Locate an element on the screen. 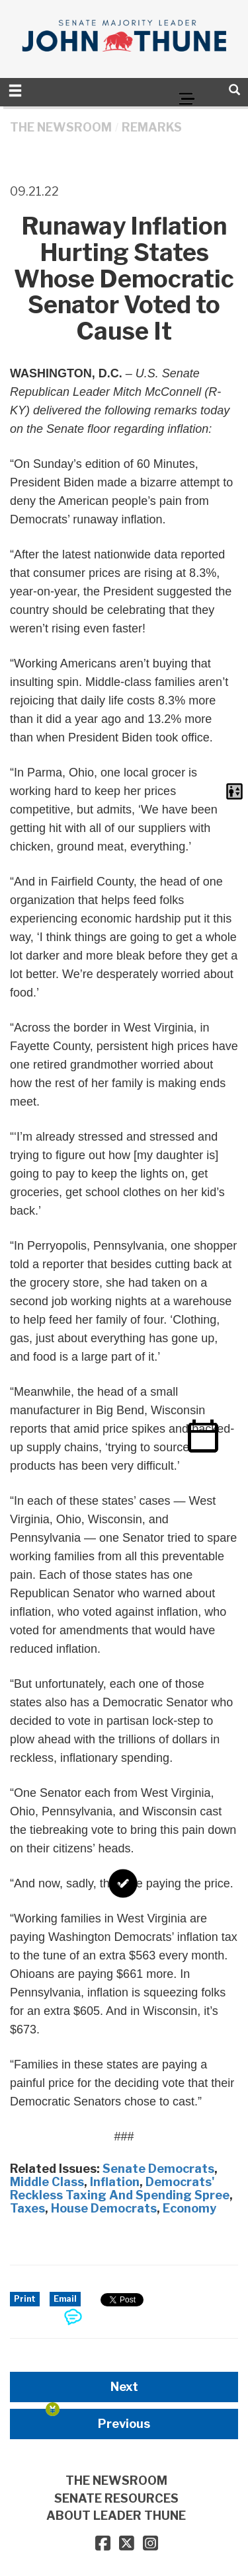 This screenshot has width=248, height=2576. indicates a completed or successful action is located at coordinates (123, 1883).